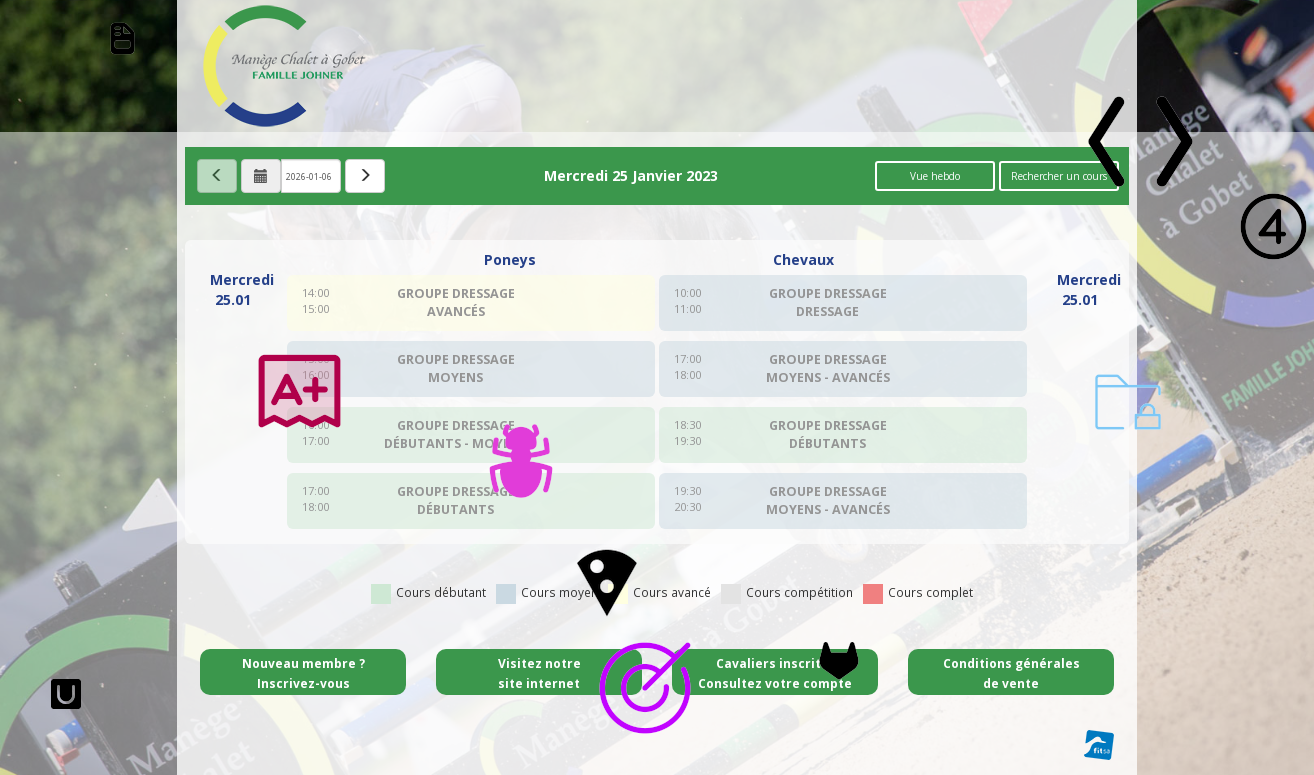 This screenshot has width=1314, height=775. Describe the element at coordinates (521, 461) in the screenshot. I see `report a bug or issue` at that location.